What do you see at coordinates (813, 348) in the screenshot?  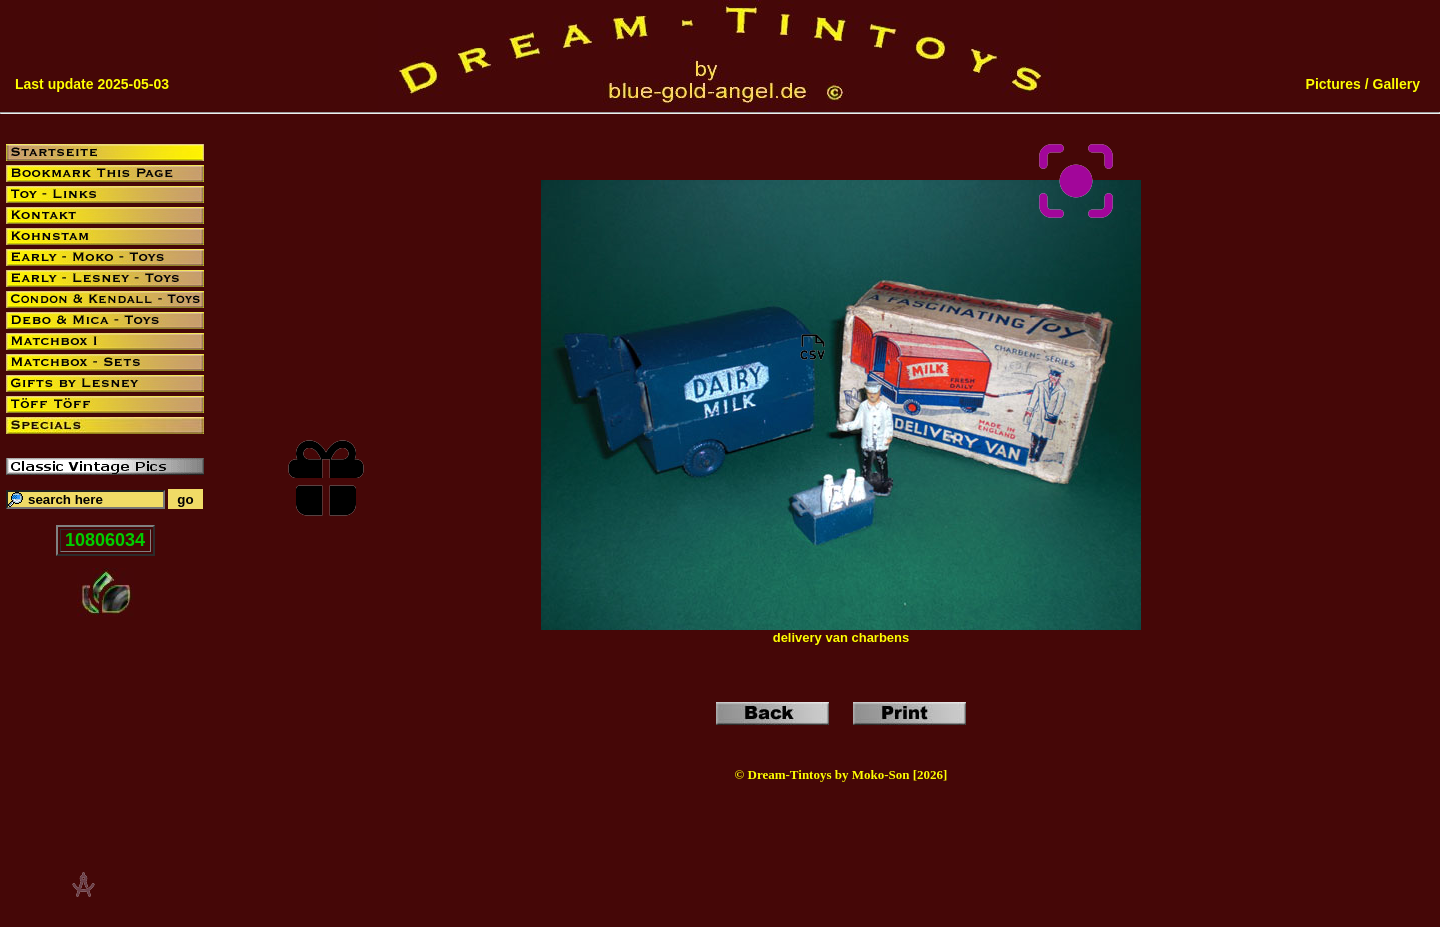 I see `download or export data as a CSV file` at bounding box center [813, 348].